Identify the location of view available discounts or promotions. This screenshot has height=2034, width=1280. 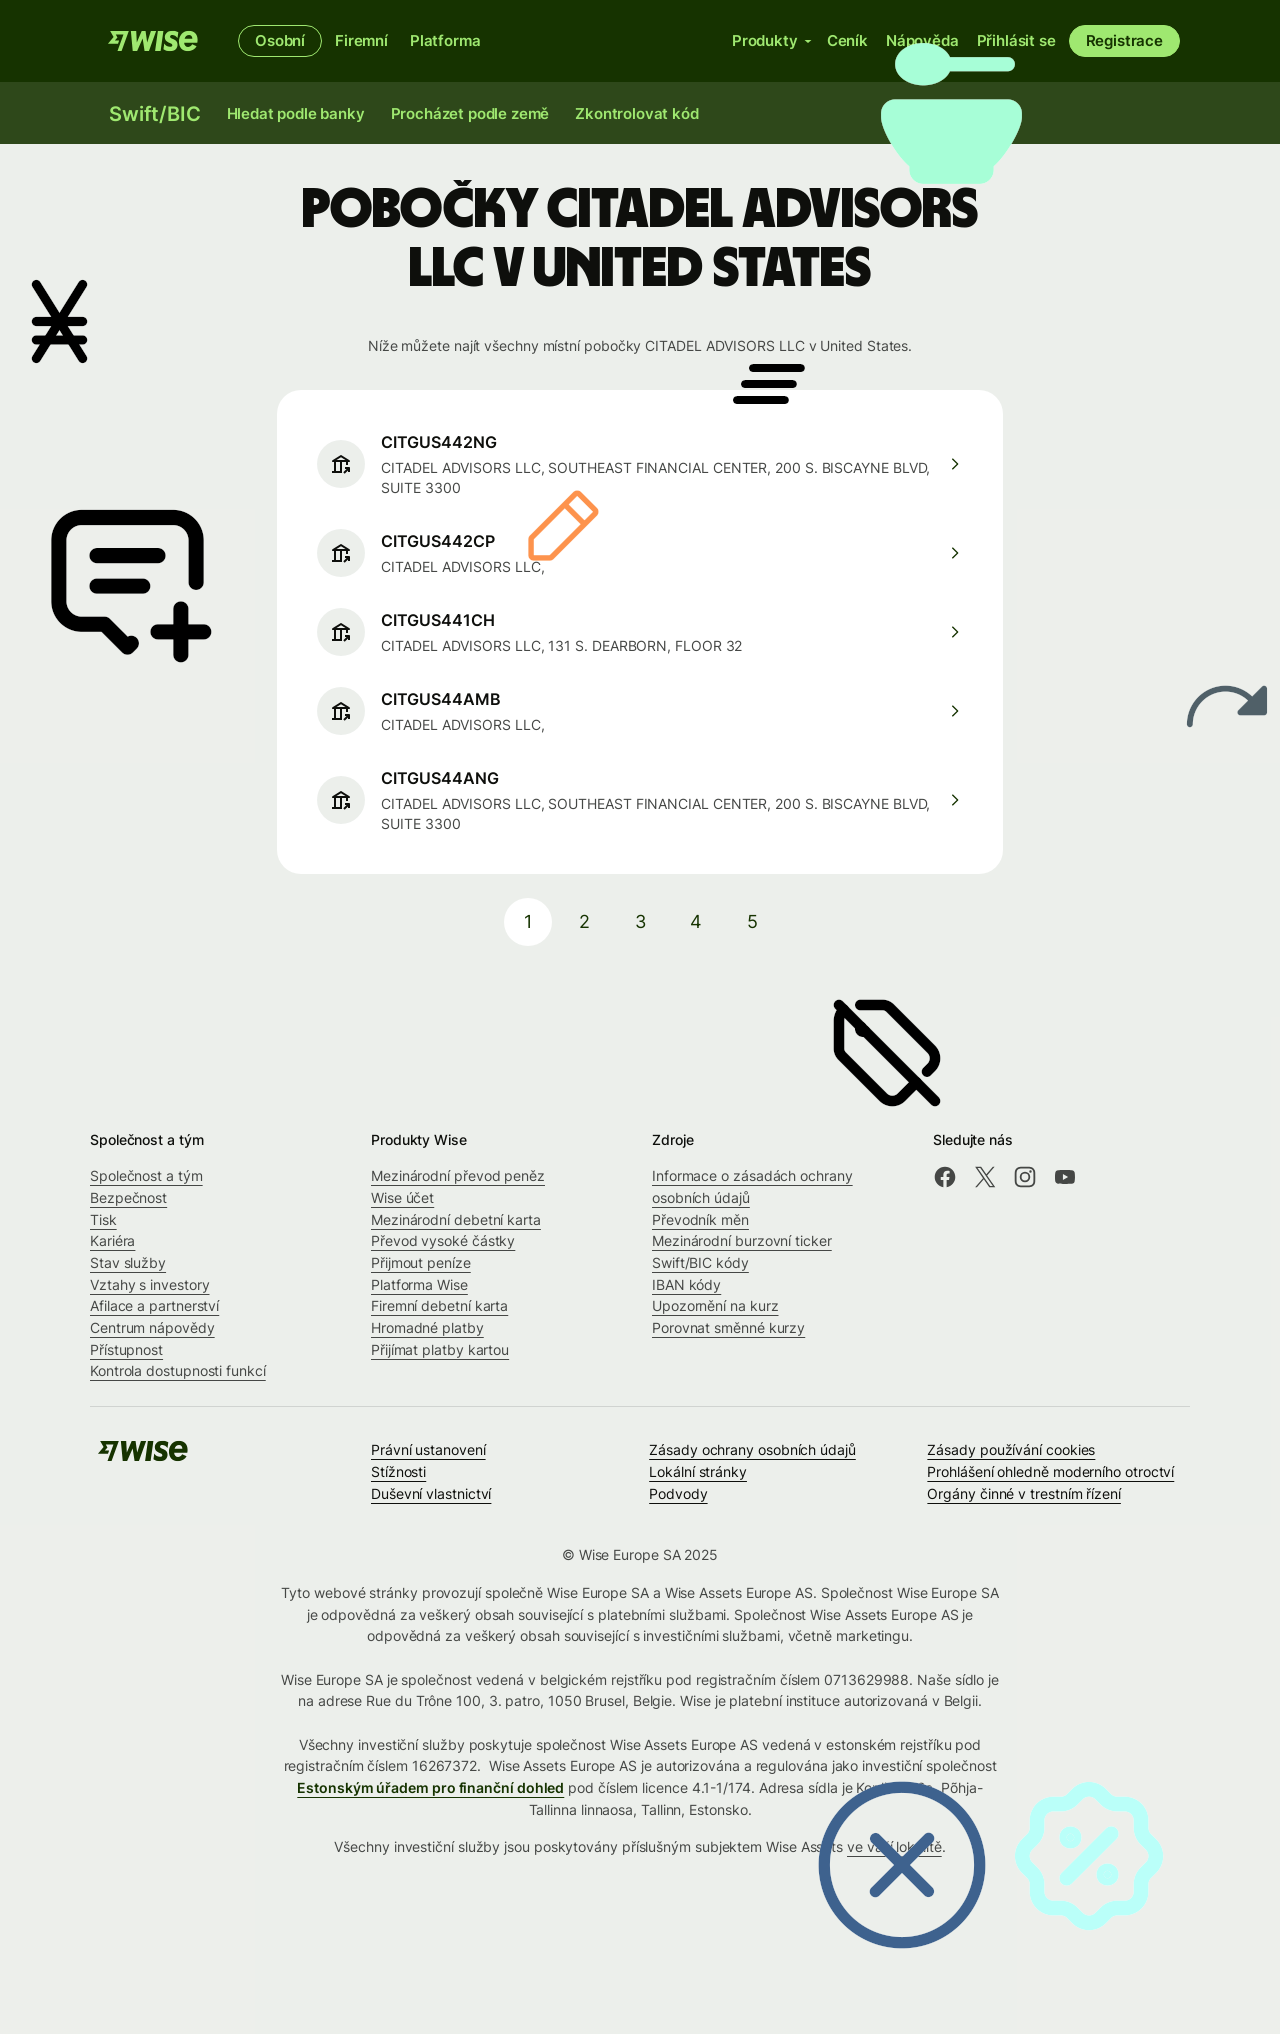
(1089, 1856).